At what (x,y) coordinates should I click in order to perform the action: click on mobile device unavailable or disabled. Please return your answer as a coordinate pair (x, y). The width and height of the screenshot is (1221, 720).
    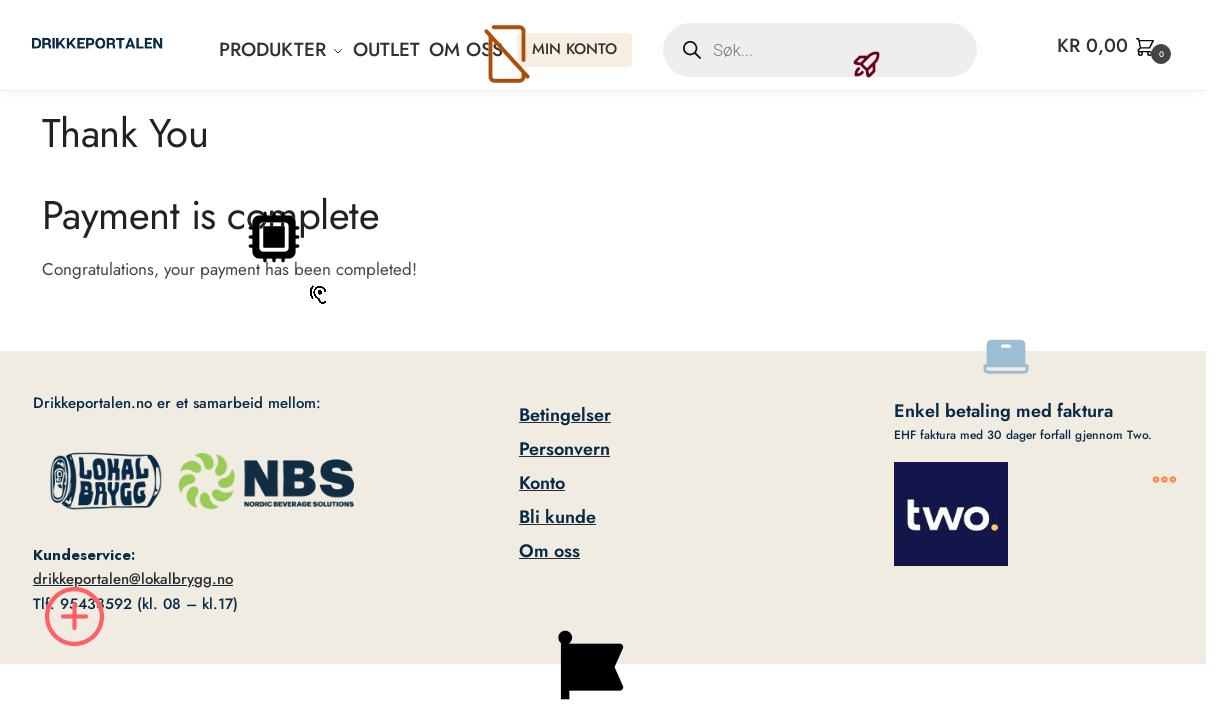
    Looking at the image, I should click on (507, 54).